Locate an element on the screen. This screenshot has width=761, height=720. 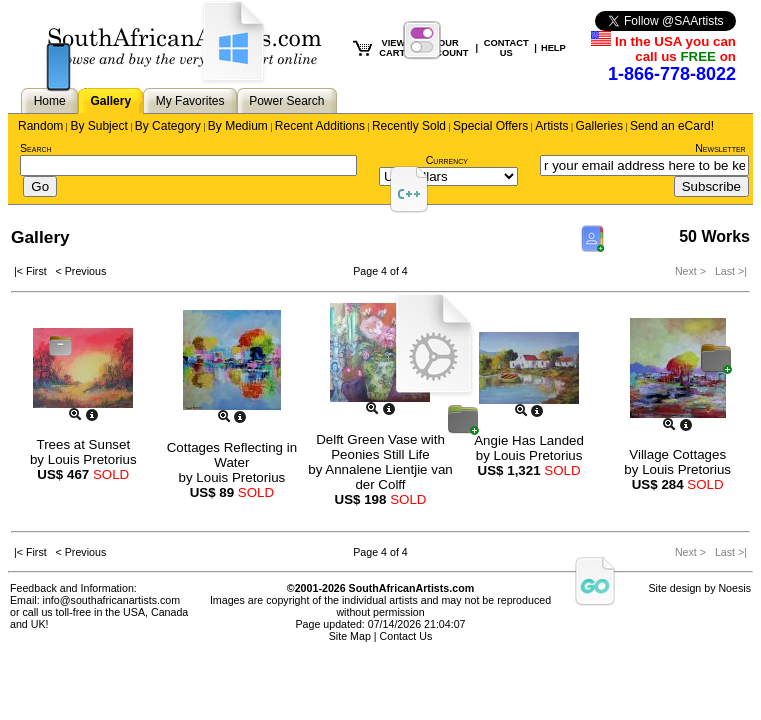
create a new folder is located at coordinates (716, 358).